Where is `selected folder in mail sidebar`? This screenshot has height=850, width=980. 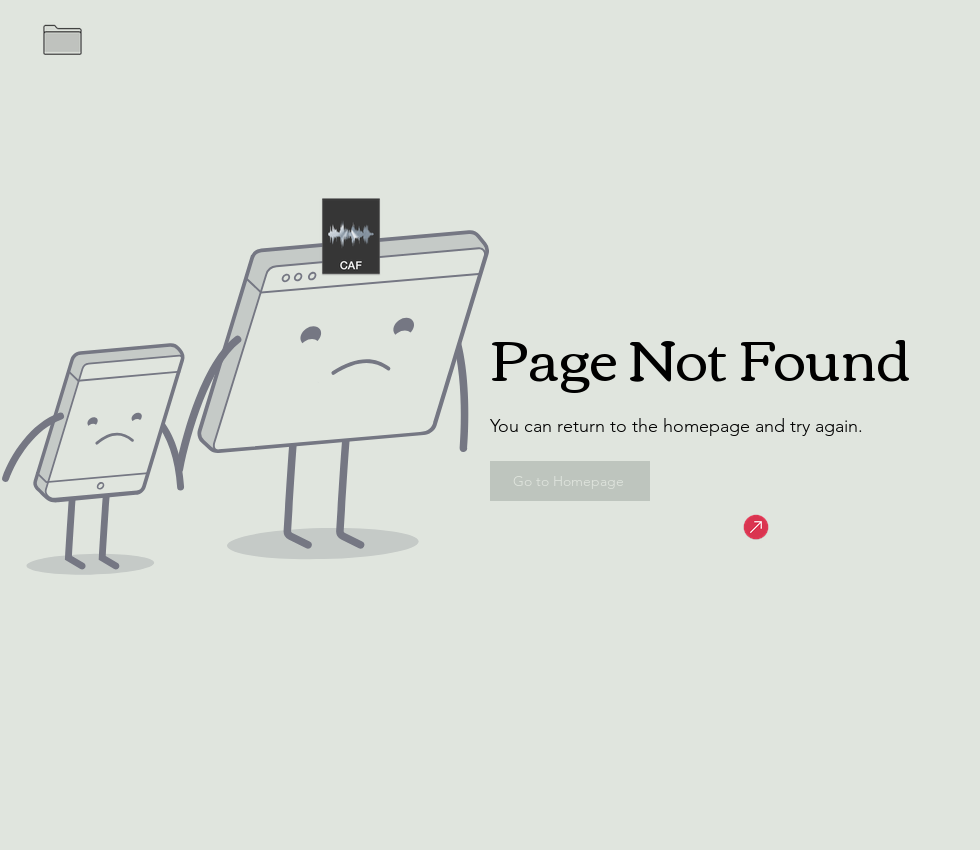 selected folder in mail sidebar is located at coordinates (62, 39).